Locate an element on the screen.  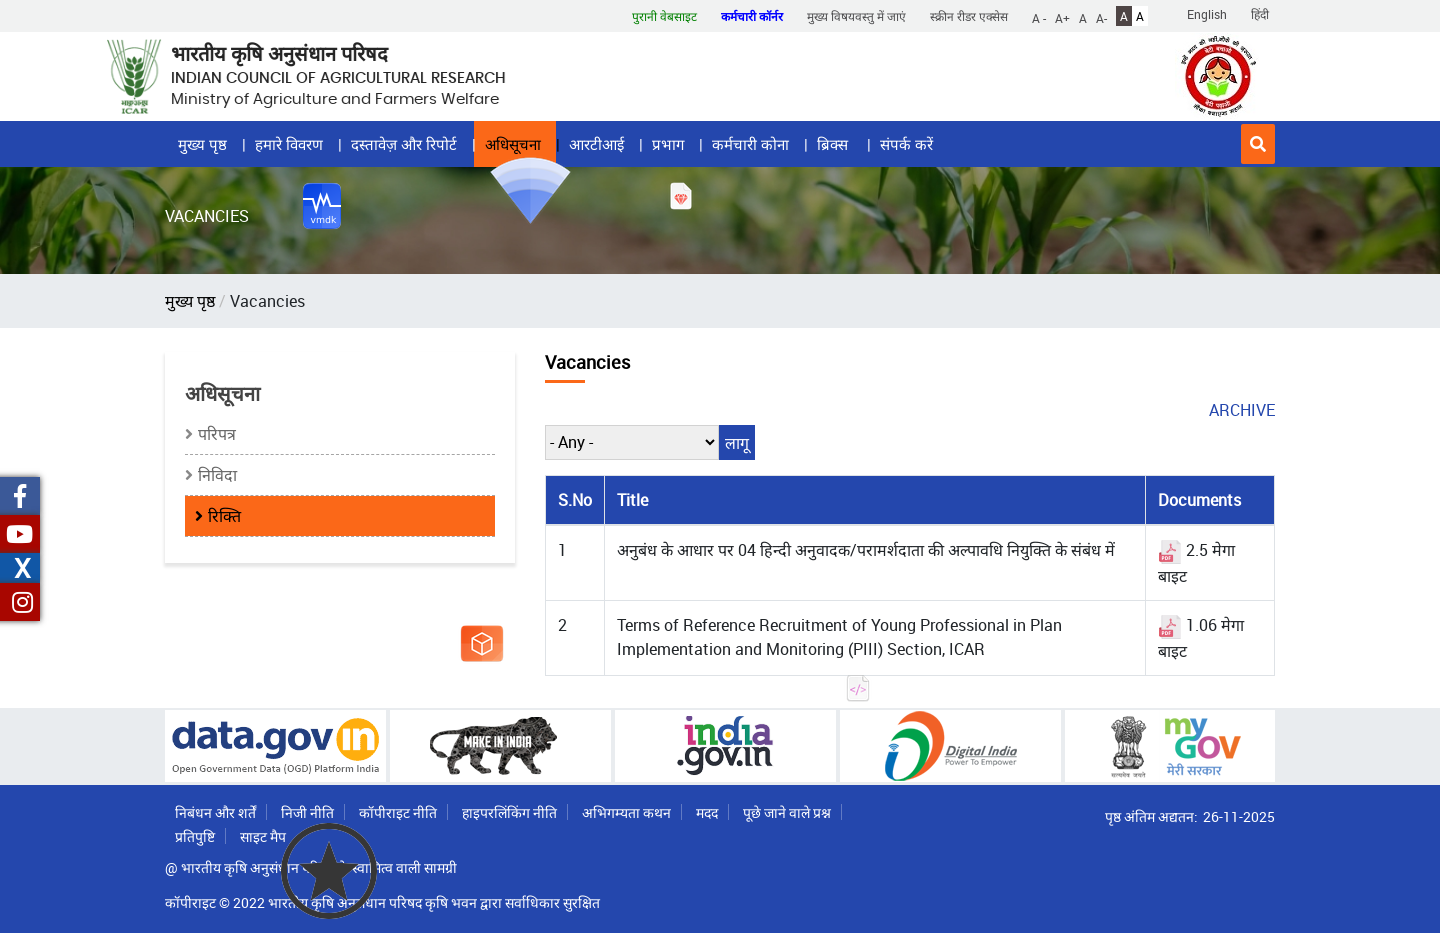
ruby programming language source file is located at coordinates (681, 196).